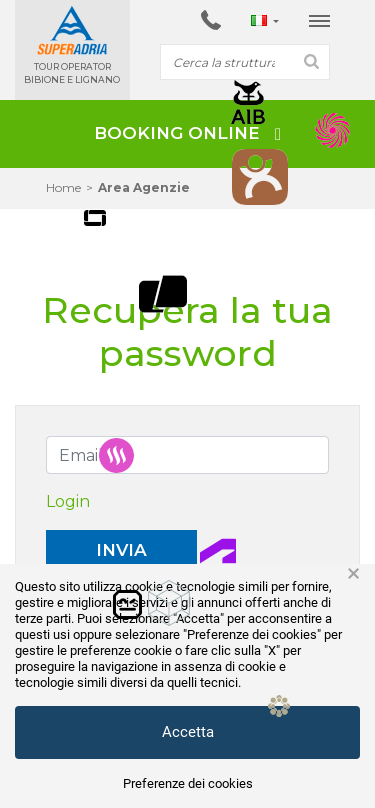  What do you see at coordinates (279, 706) in the screenshot?
I see `open source framework (OSF) logo` at bounding box center [279, 706].